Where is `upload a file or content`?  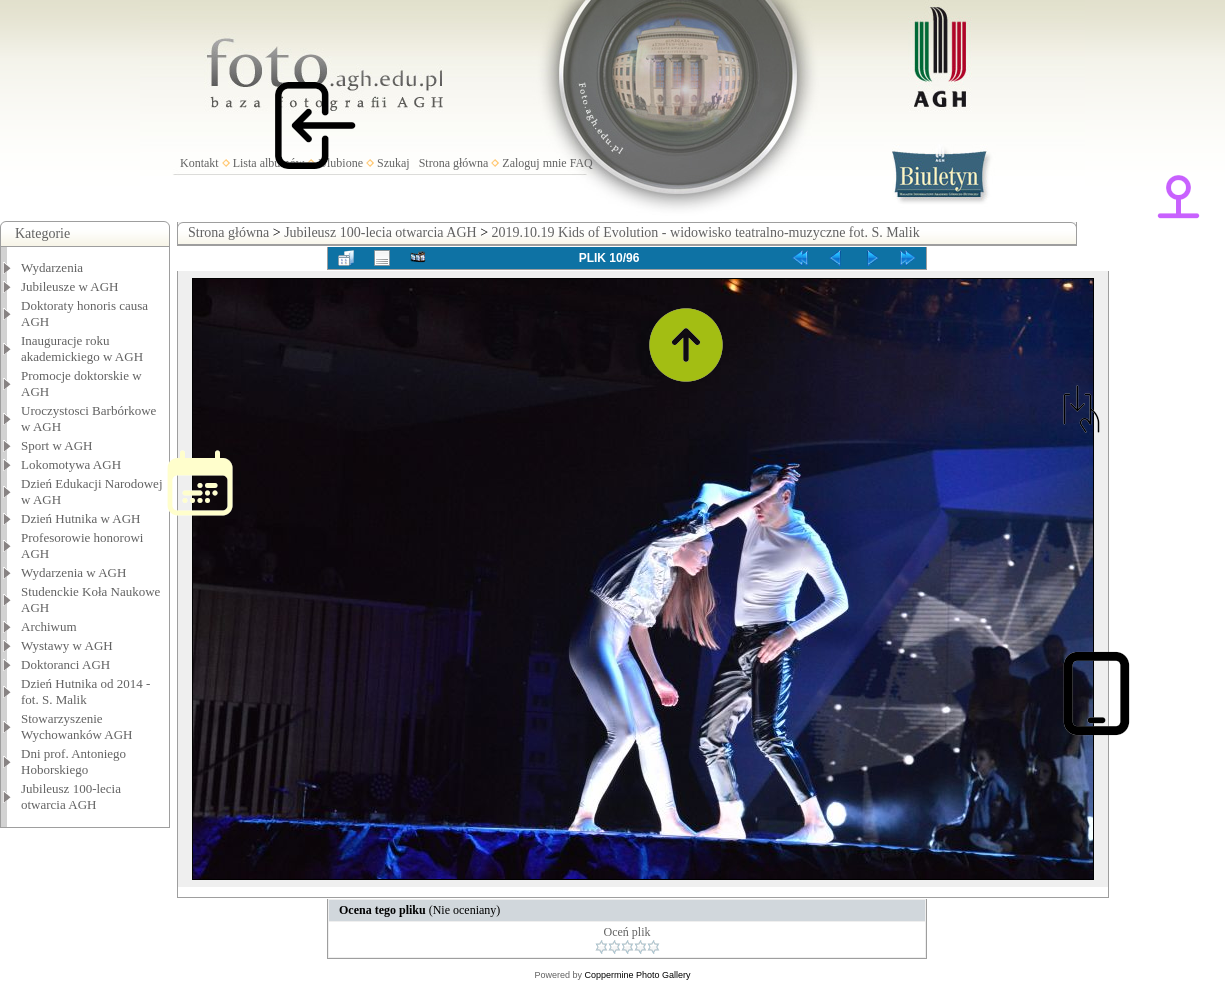
upload a file or content is located at coordinates (686, 345).